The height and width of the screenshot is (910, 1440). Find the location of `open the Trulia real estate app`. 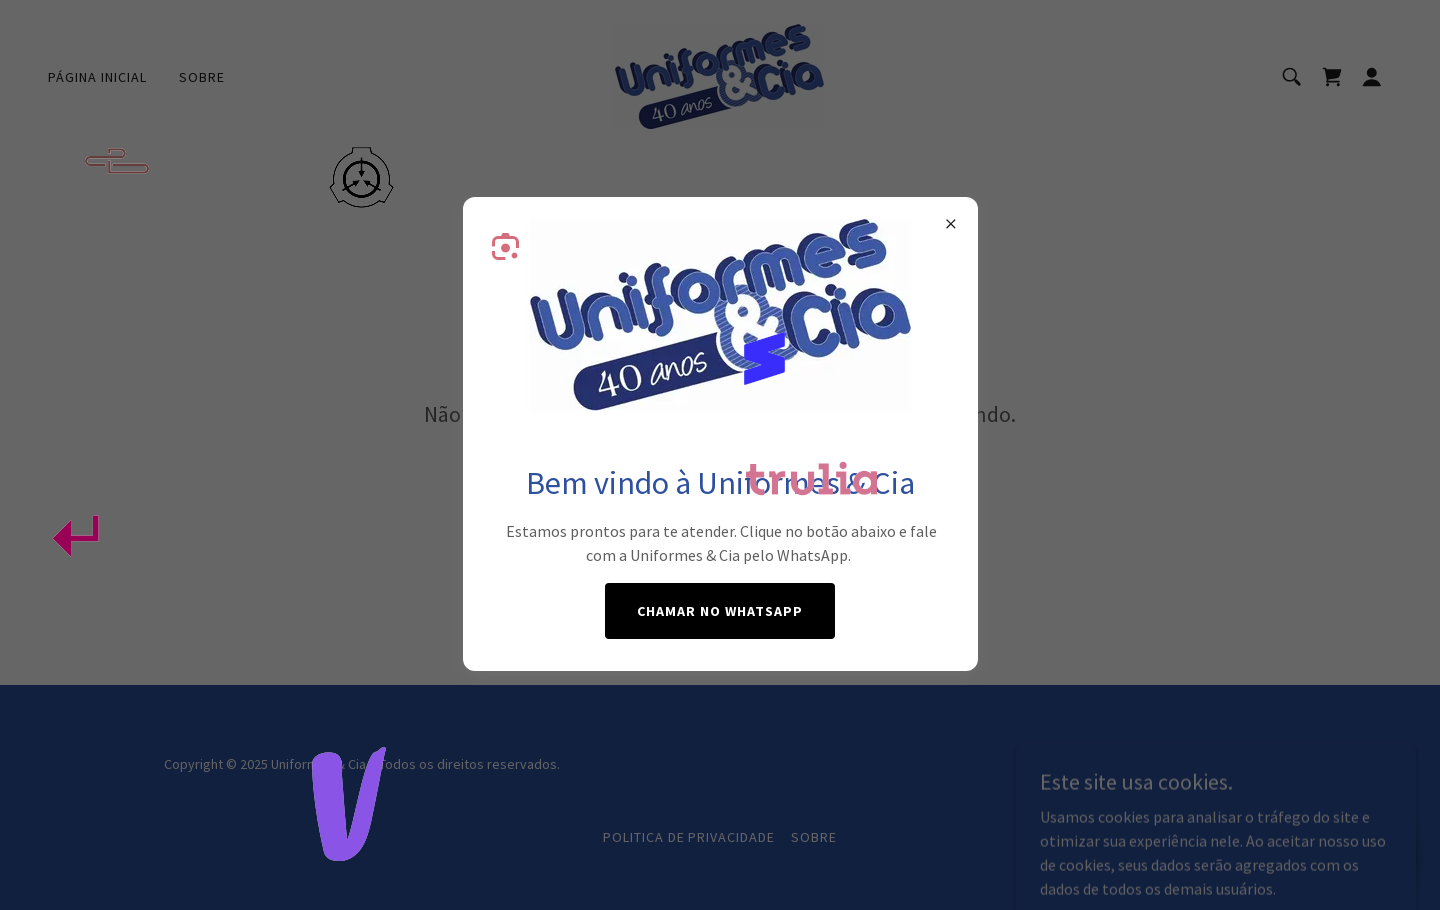

open the Trulia real estate app is located at coordinates (811, 478).